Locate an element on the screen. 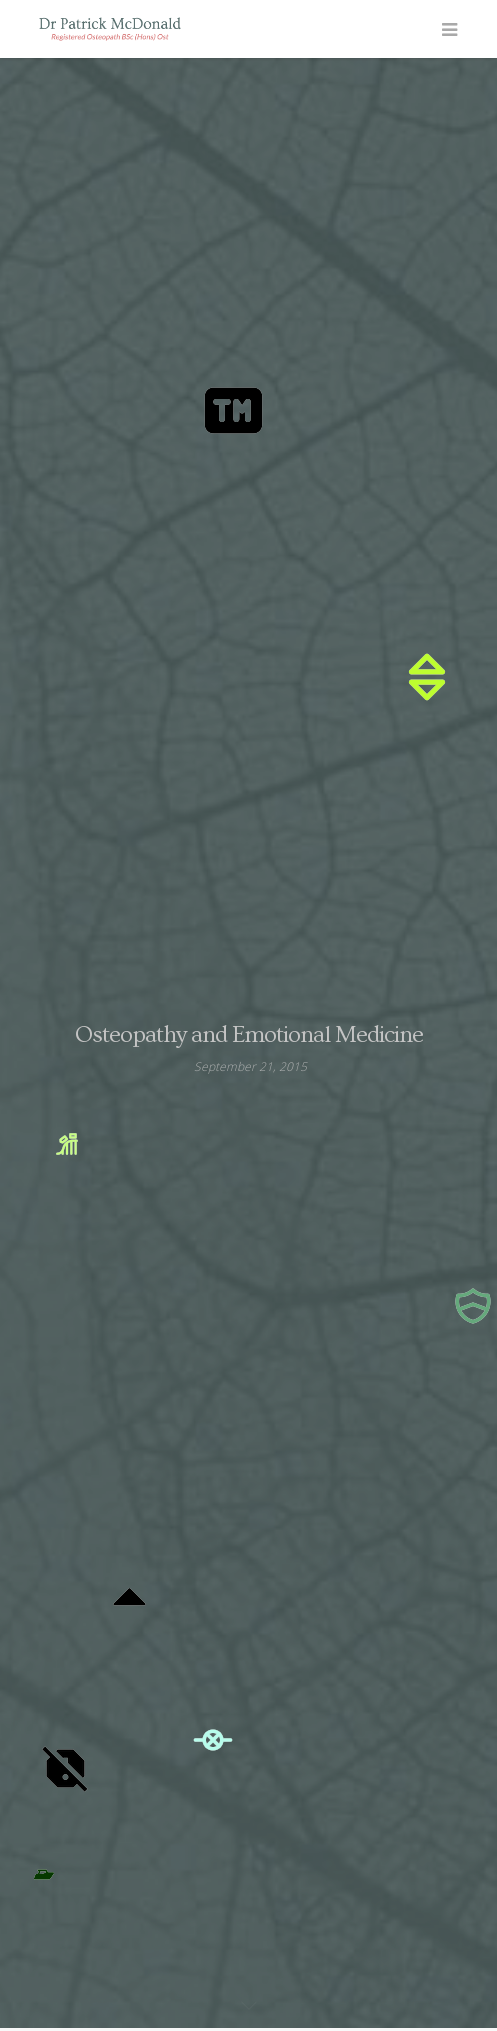 The image size is (497, 2031). expand or collapse a dropdown menu is located at coordinates (427, 677).